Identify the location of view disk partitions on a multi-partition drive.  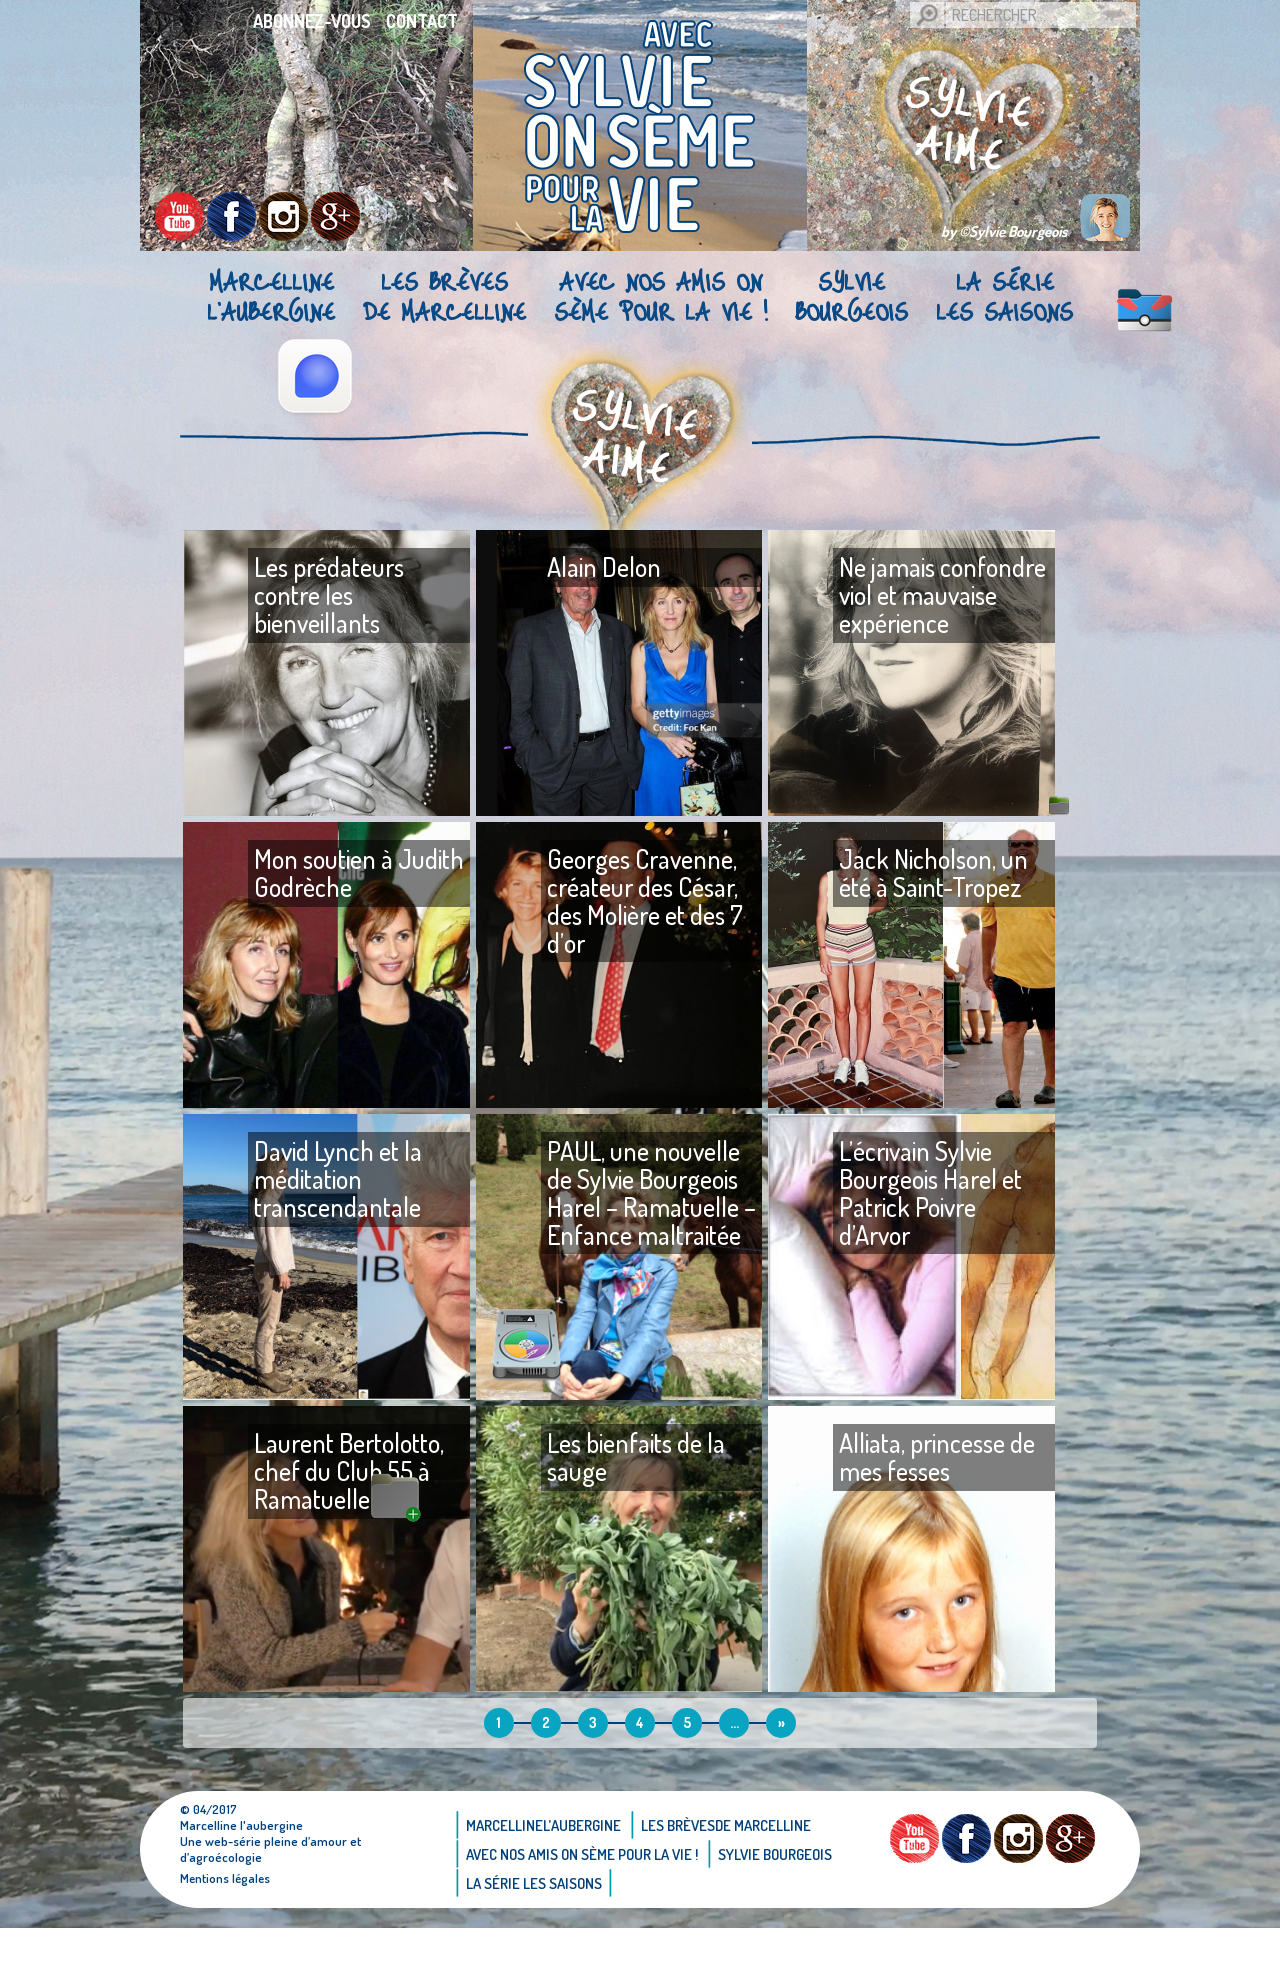
(526, 1344).